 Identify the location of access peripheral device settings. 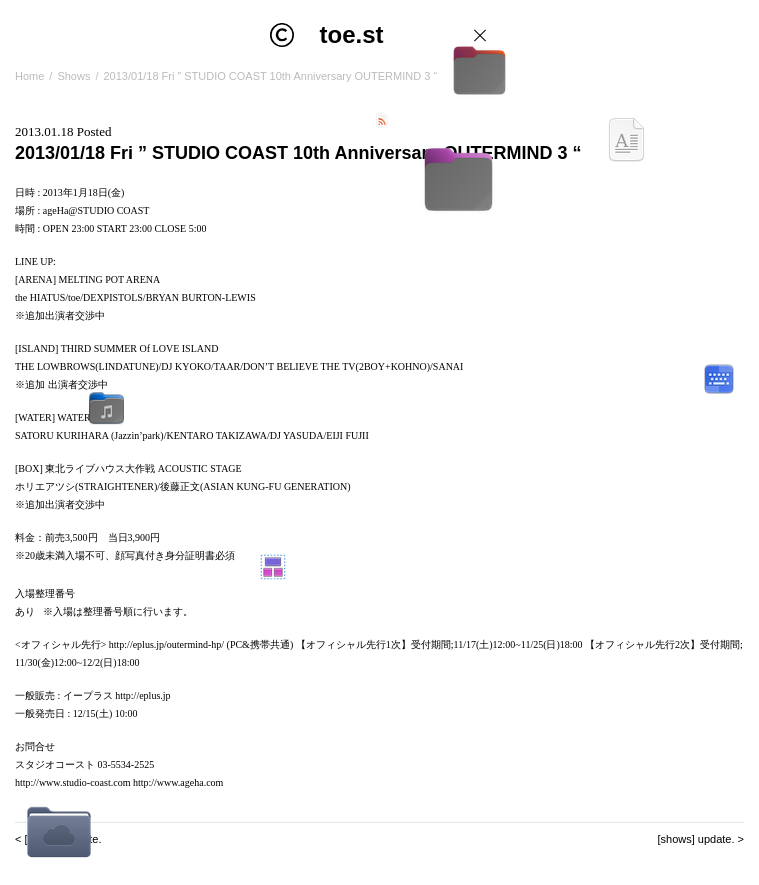
(719, 379).